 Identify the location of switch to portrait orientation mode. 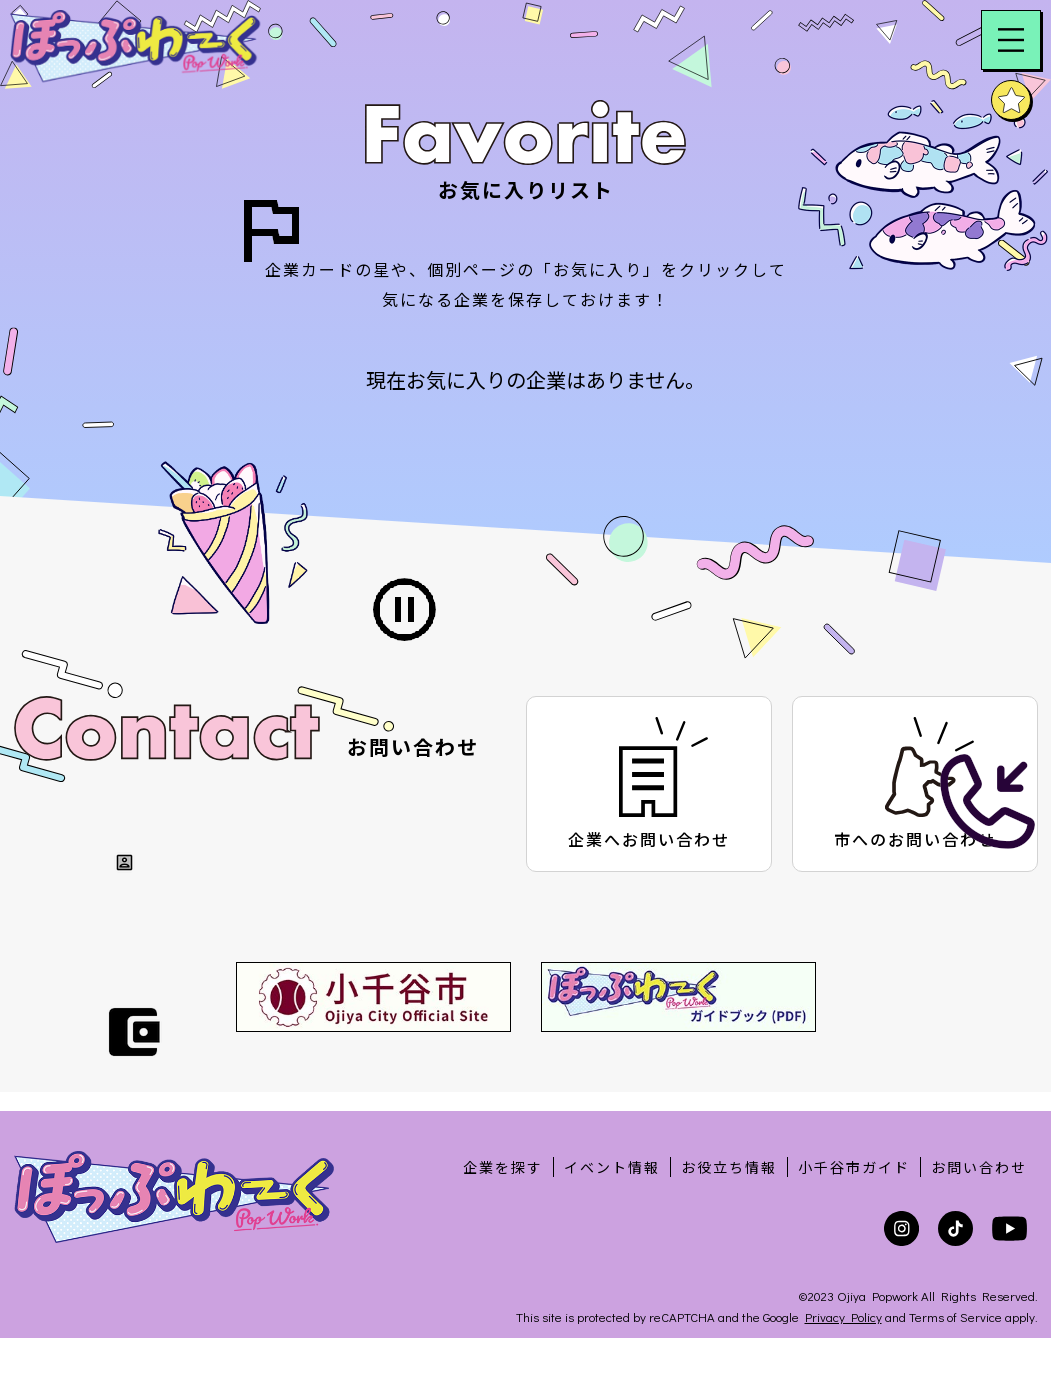
(124, 862).